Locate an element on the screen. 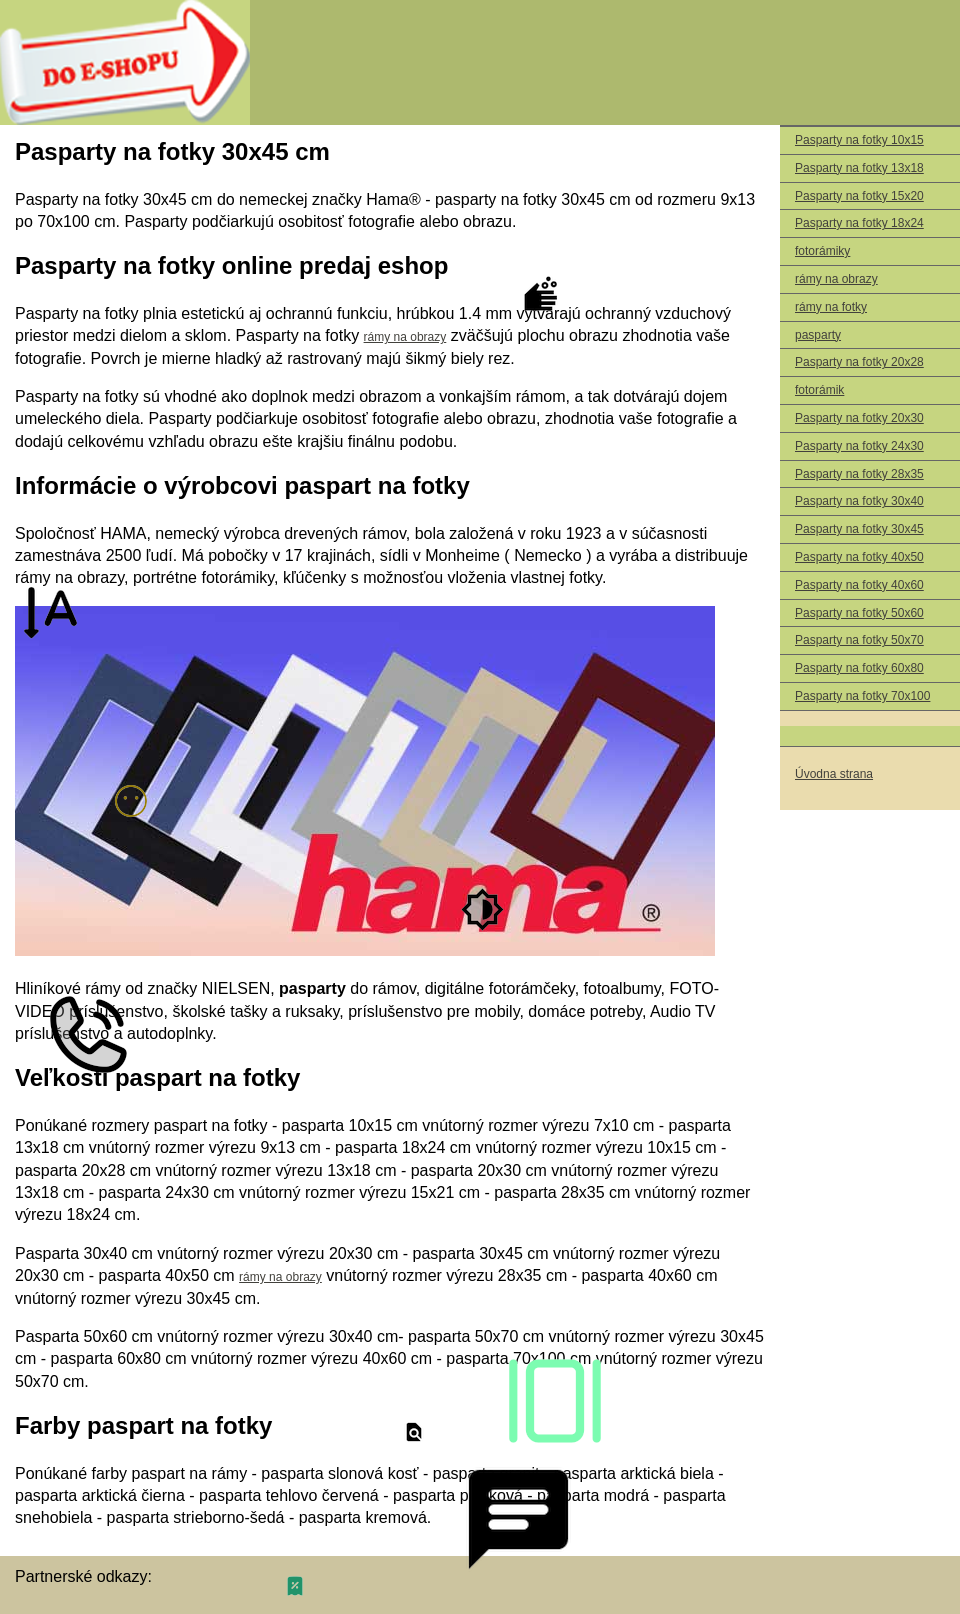 Image resolution: width=960 pixels, height=1614 pixels. indicates handwashing or hygiene facilities nearby is located at coordinates (541, 293).